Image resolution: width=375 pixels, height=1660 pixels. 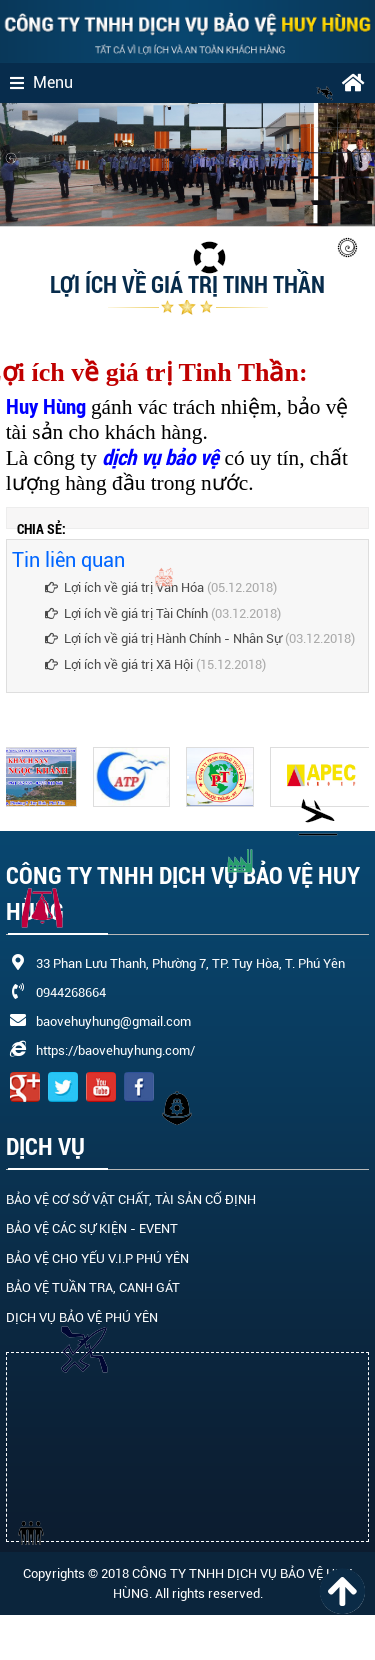 What do you see at coordinates (42, 908) in the screenshot?
I see `carillon or bell tower instrument` at bounding box center [42, 908].